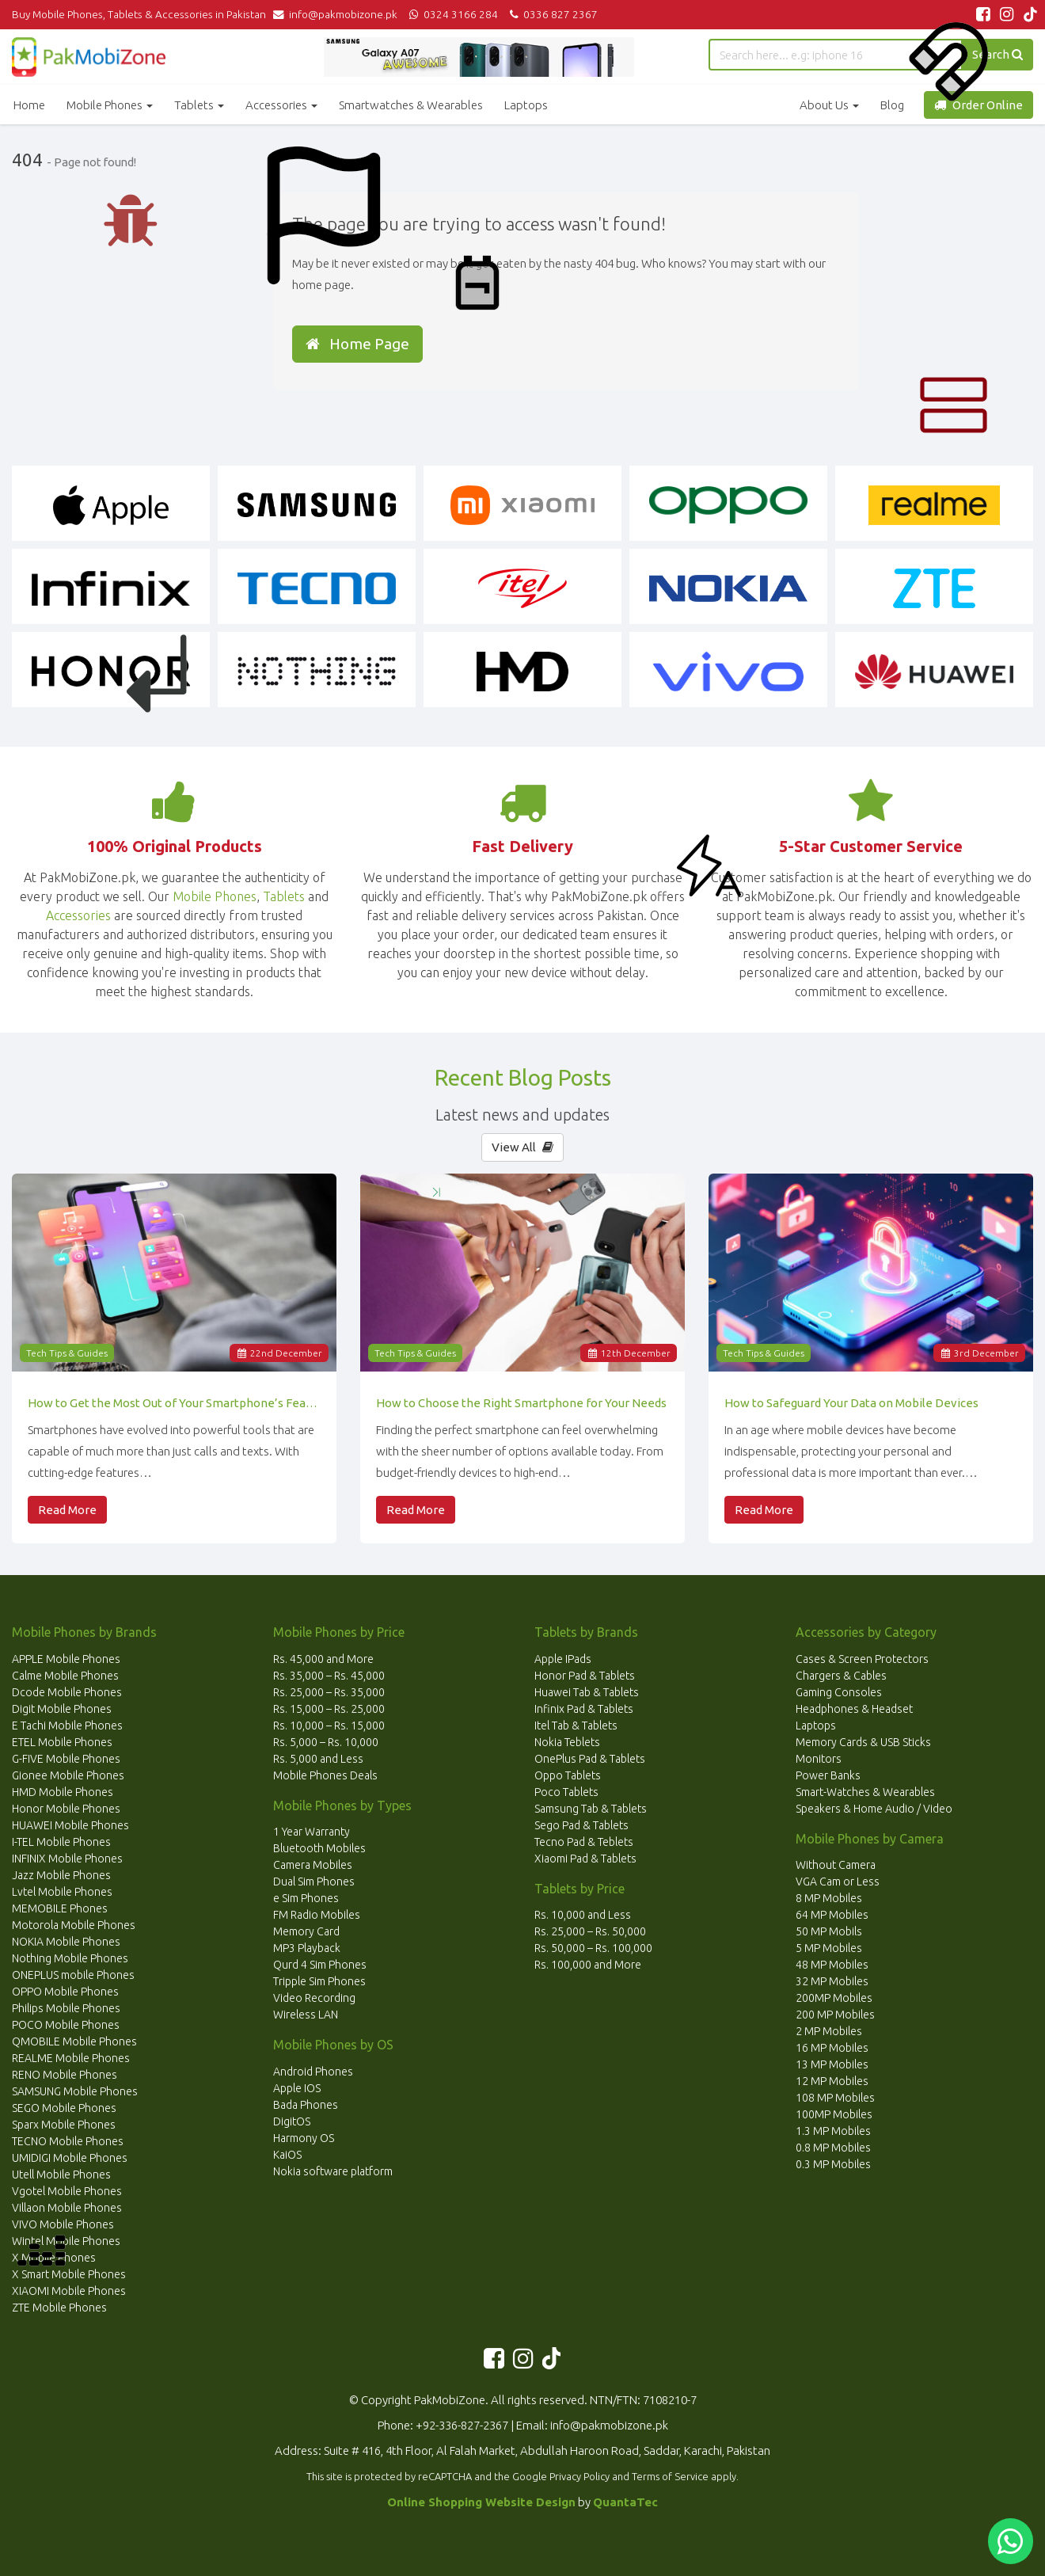 Image resolution: width=1045 pixels, height=2576 pixels. What do you see at coordinates (40, 2251) in the screenshot?
I see `open Deezer music streaming app` at bounding box center [40, 2251].